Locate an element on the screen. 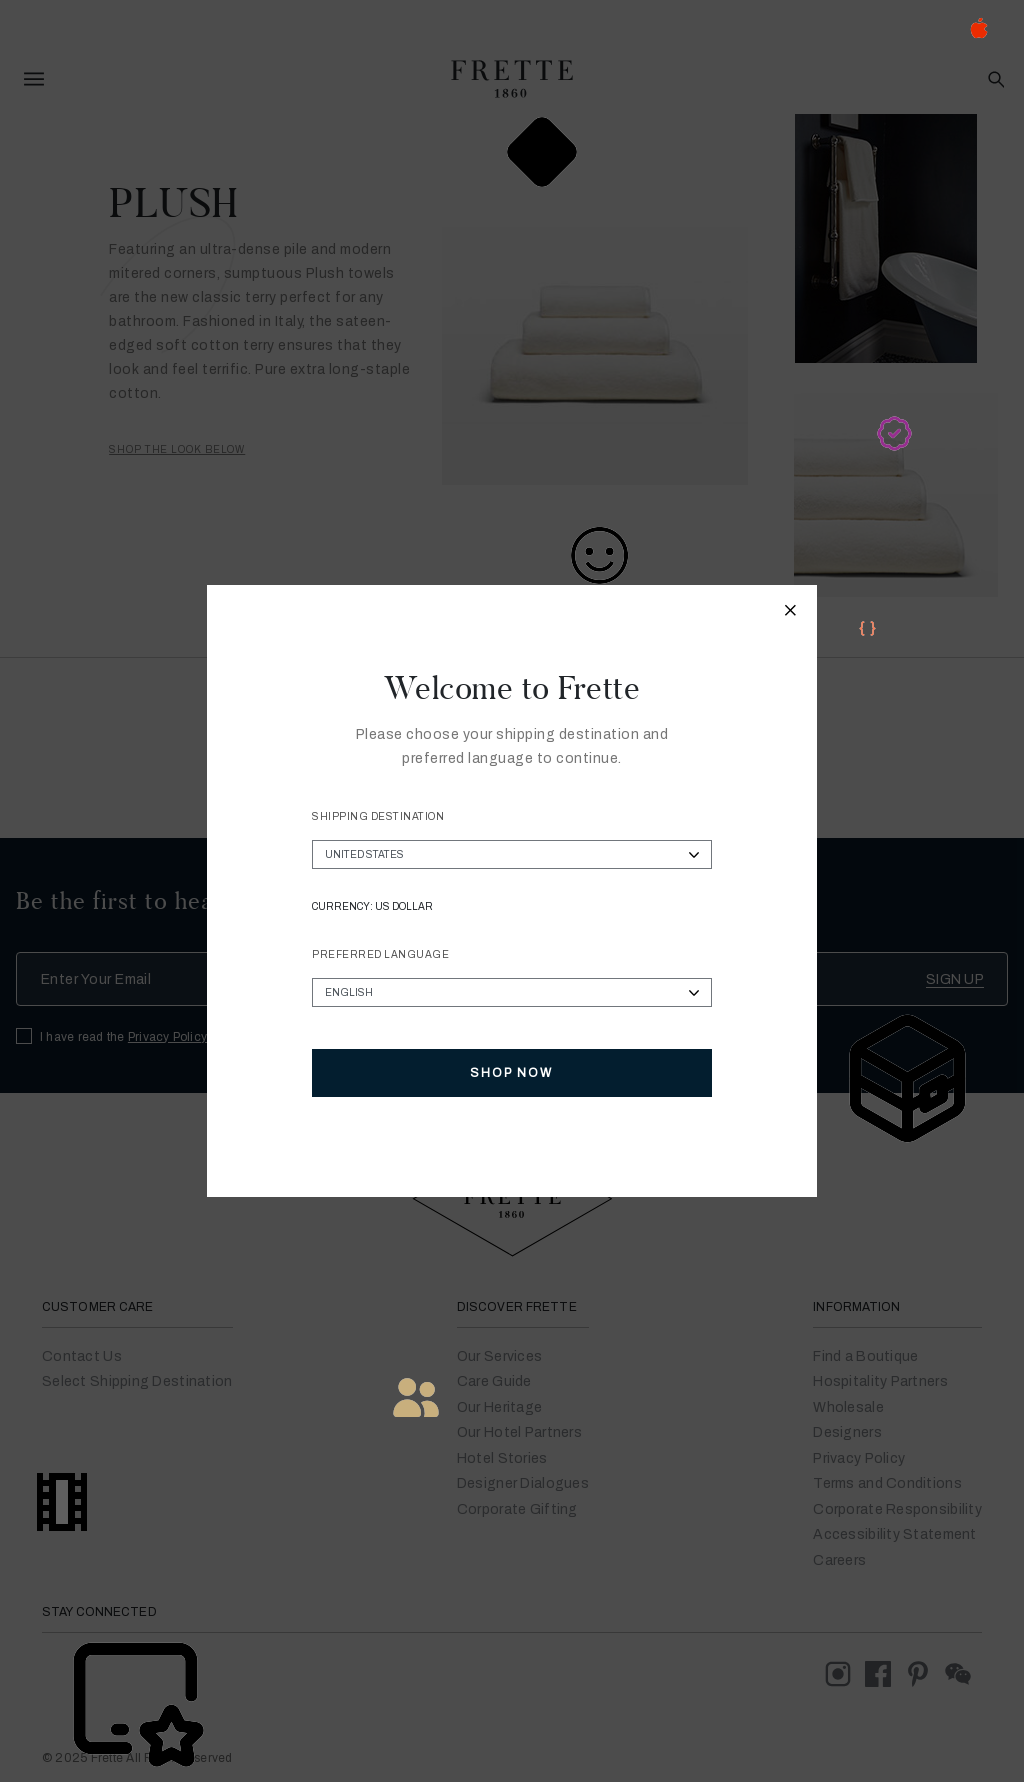  indicates a diamond or rotated square marker is located at coordinates (542, 152).